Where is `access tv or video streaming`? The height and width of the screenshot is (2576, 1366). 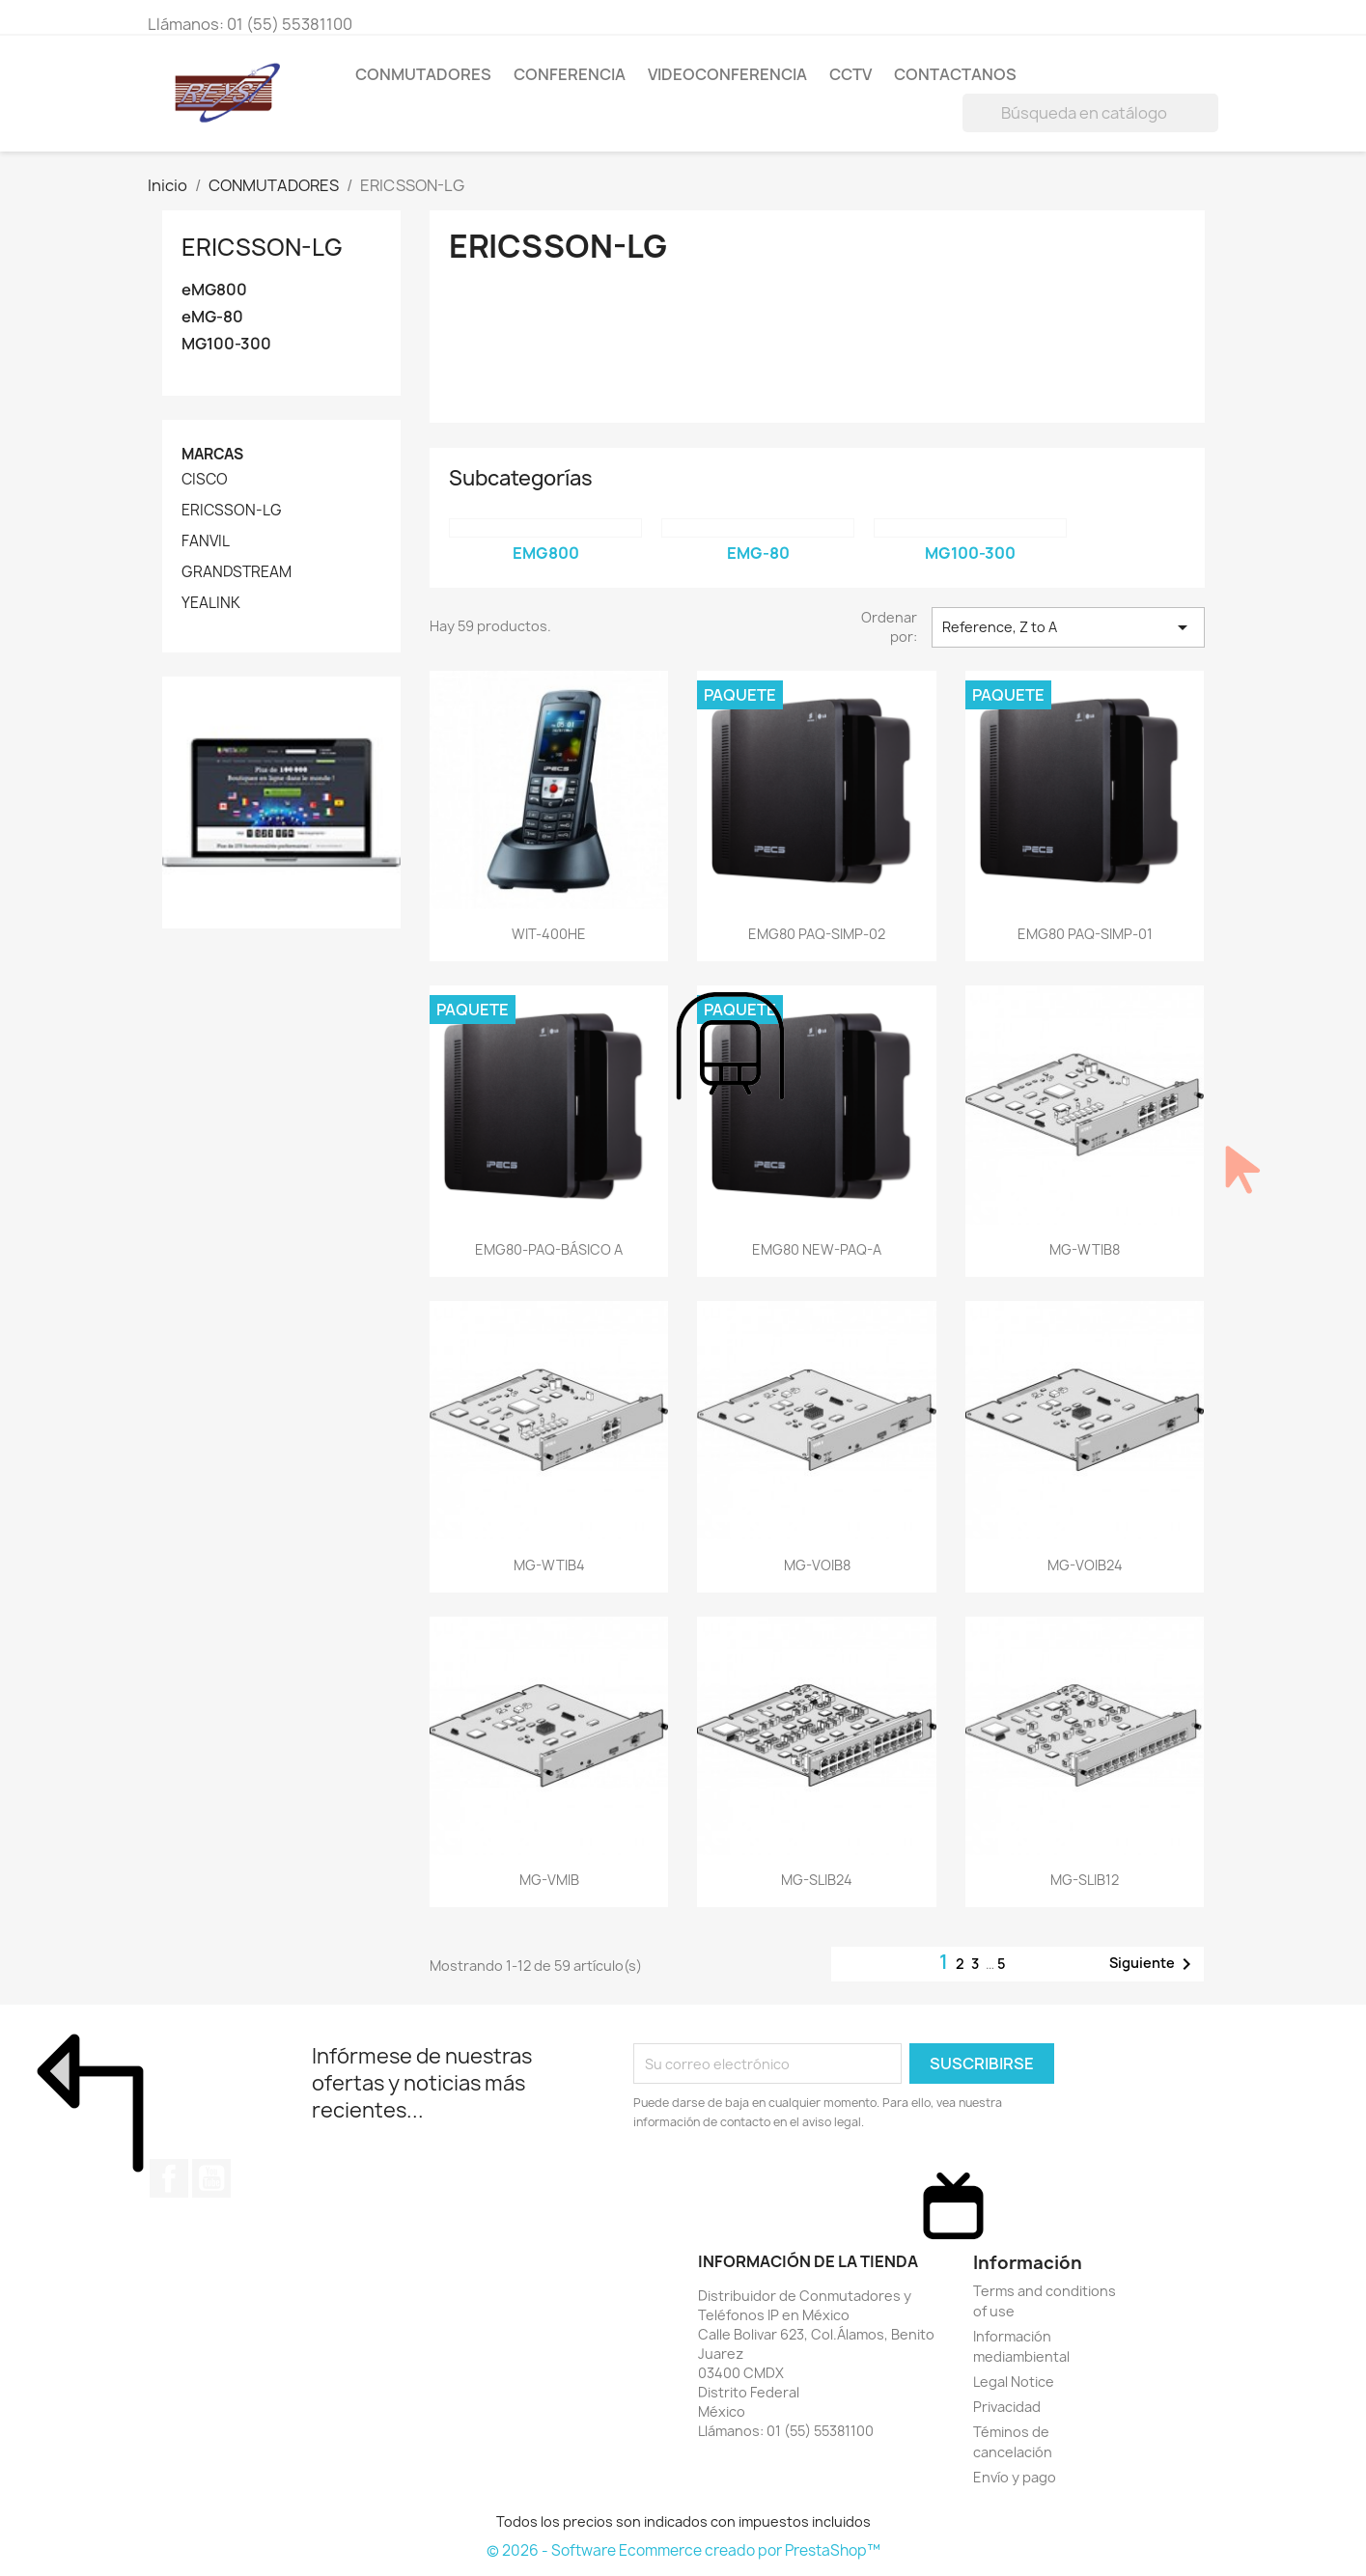 access tv or video streaming is located at coordinates (953, 2205).